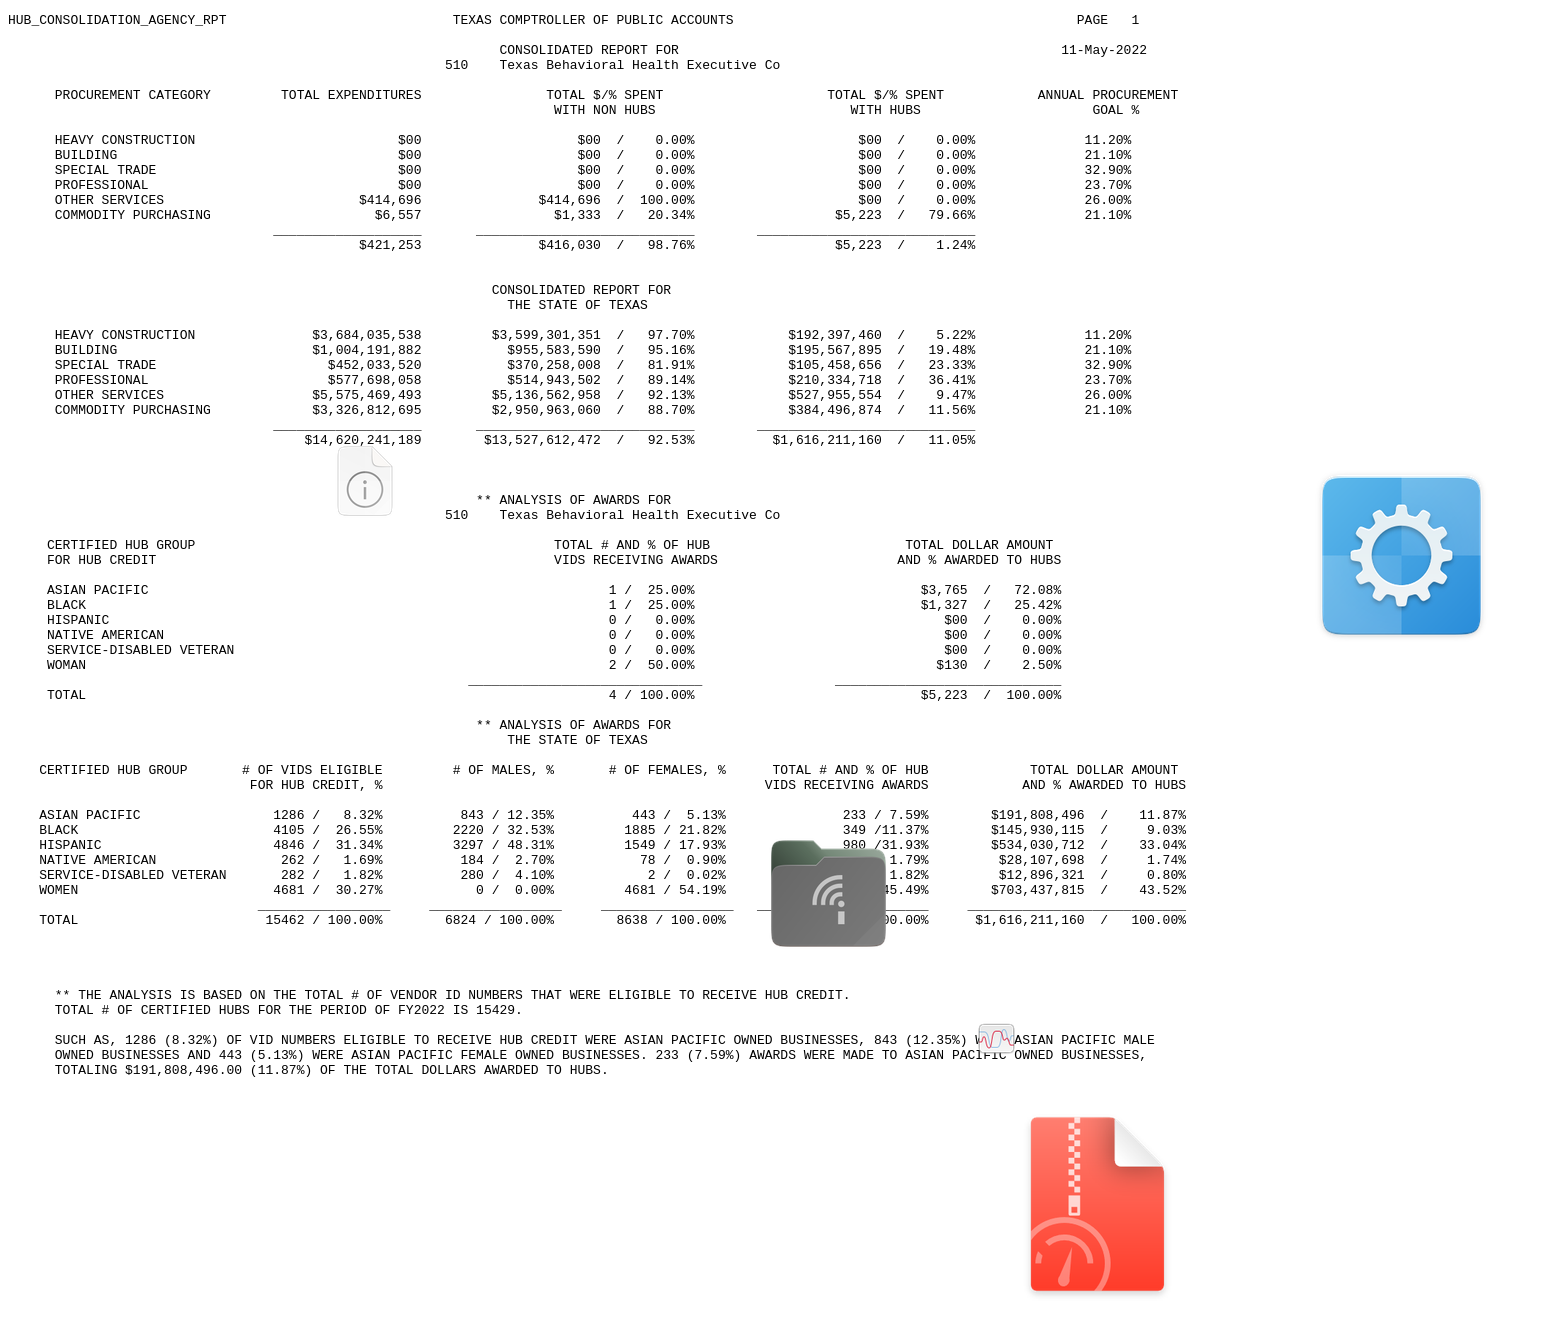 This screenshot has height=1340, width=1568. Describe the element at coordinates (1097, 1207) in the screenshot. I see `an rpm package file for linux software installation` at that location.